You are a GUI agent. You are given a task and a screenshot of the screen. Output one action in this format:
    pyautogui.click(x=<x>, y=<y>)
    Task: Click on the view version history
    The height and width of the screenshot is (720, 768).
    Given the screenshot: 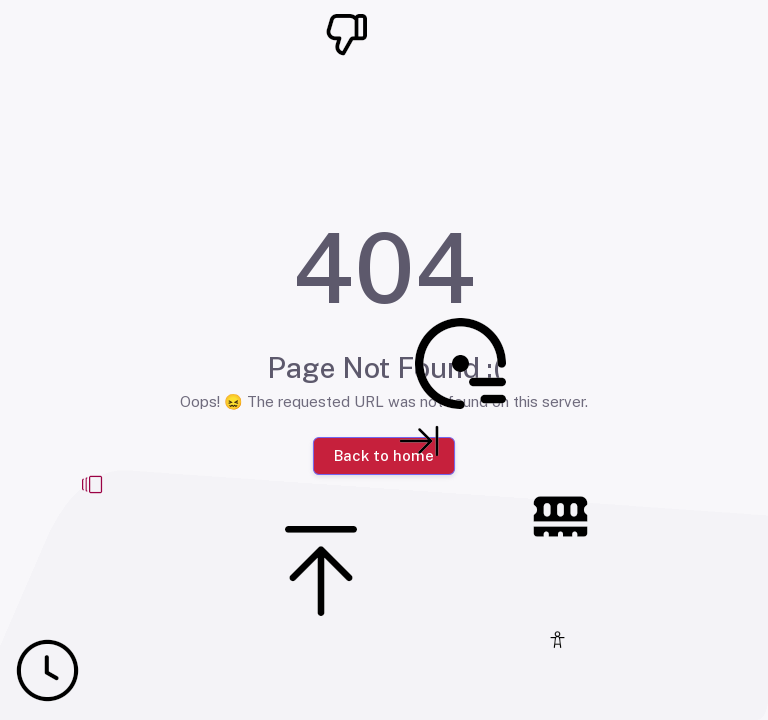 What is the action you would take?
    pyautogui.click(x=92, y=484)
    